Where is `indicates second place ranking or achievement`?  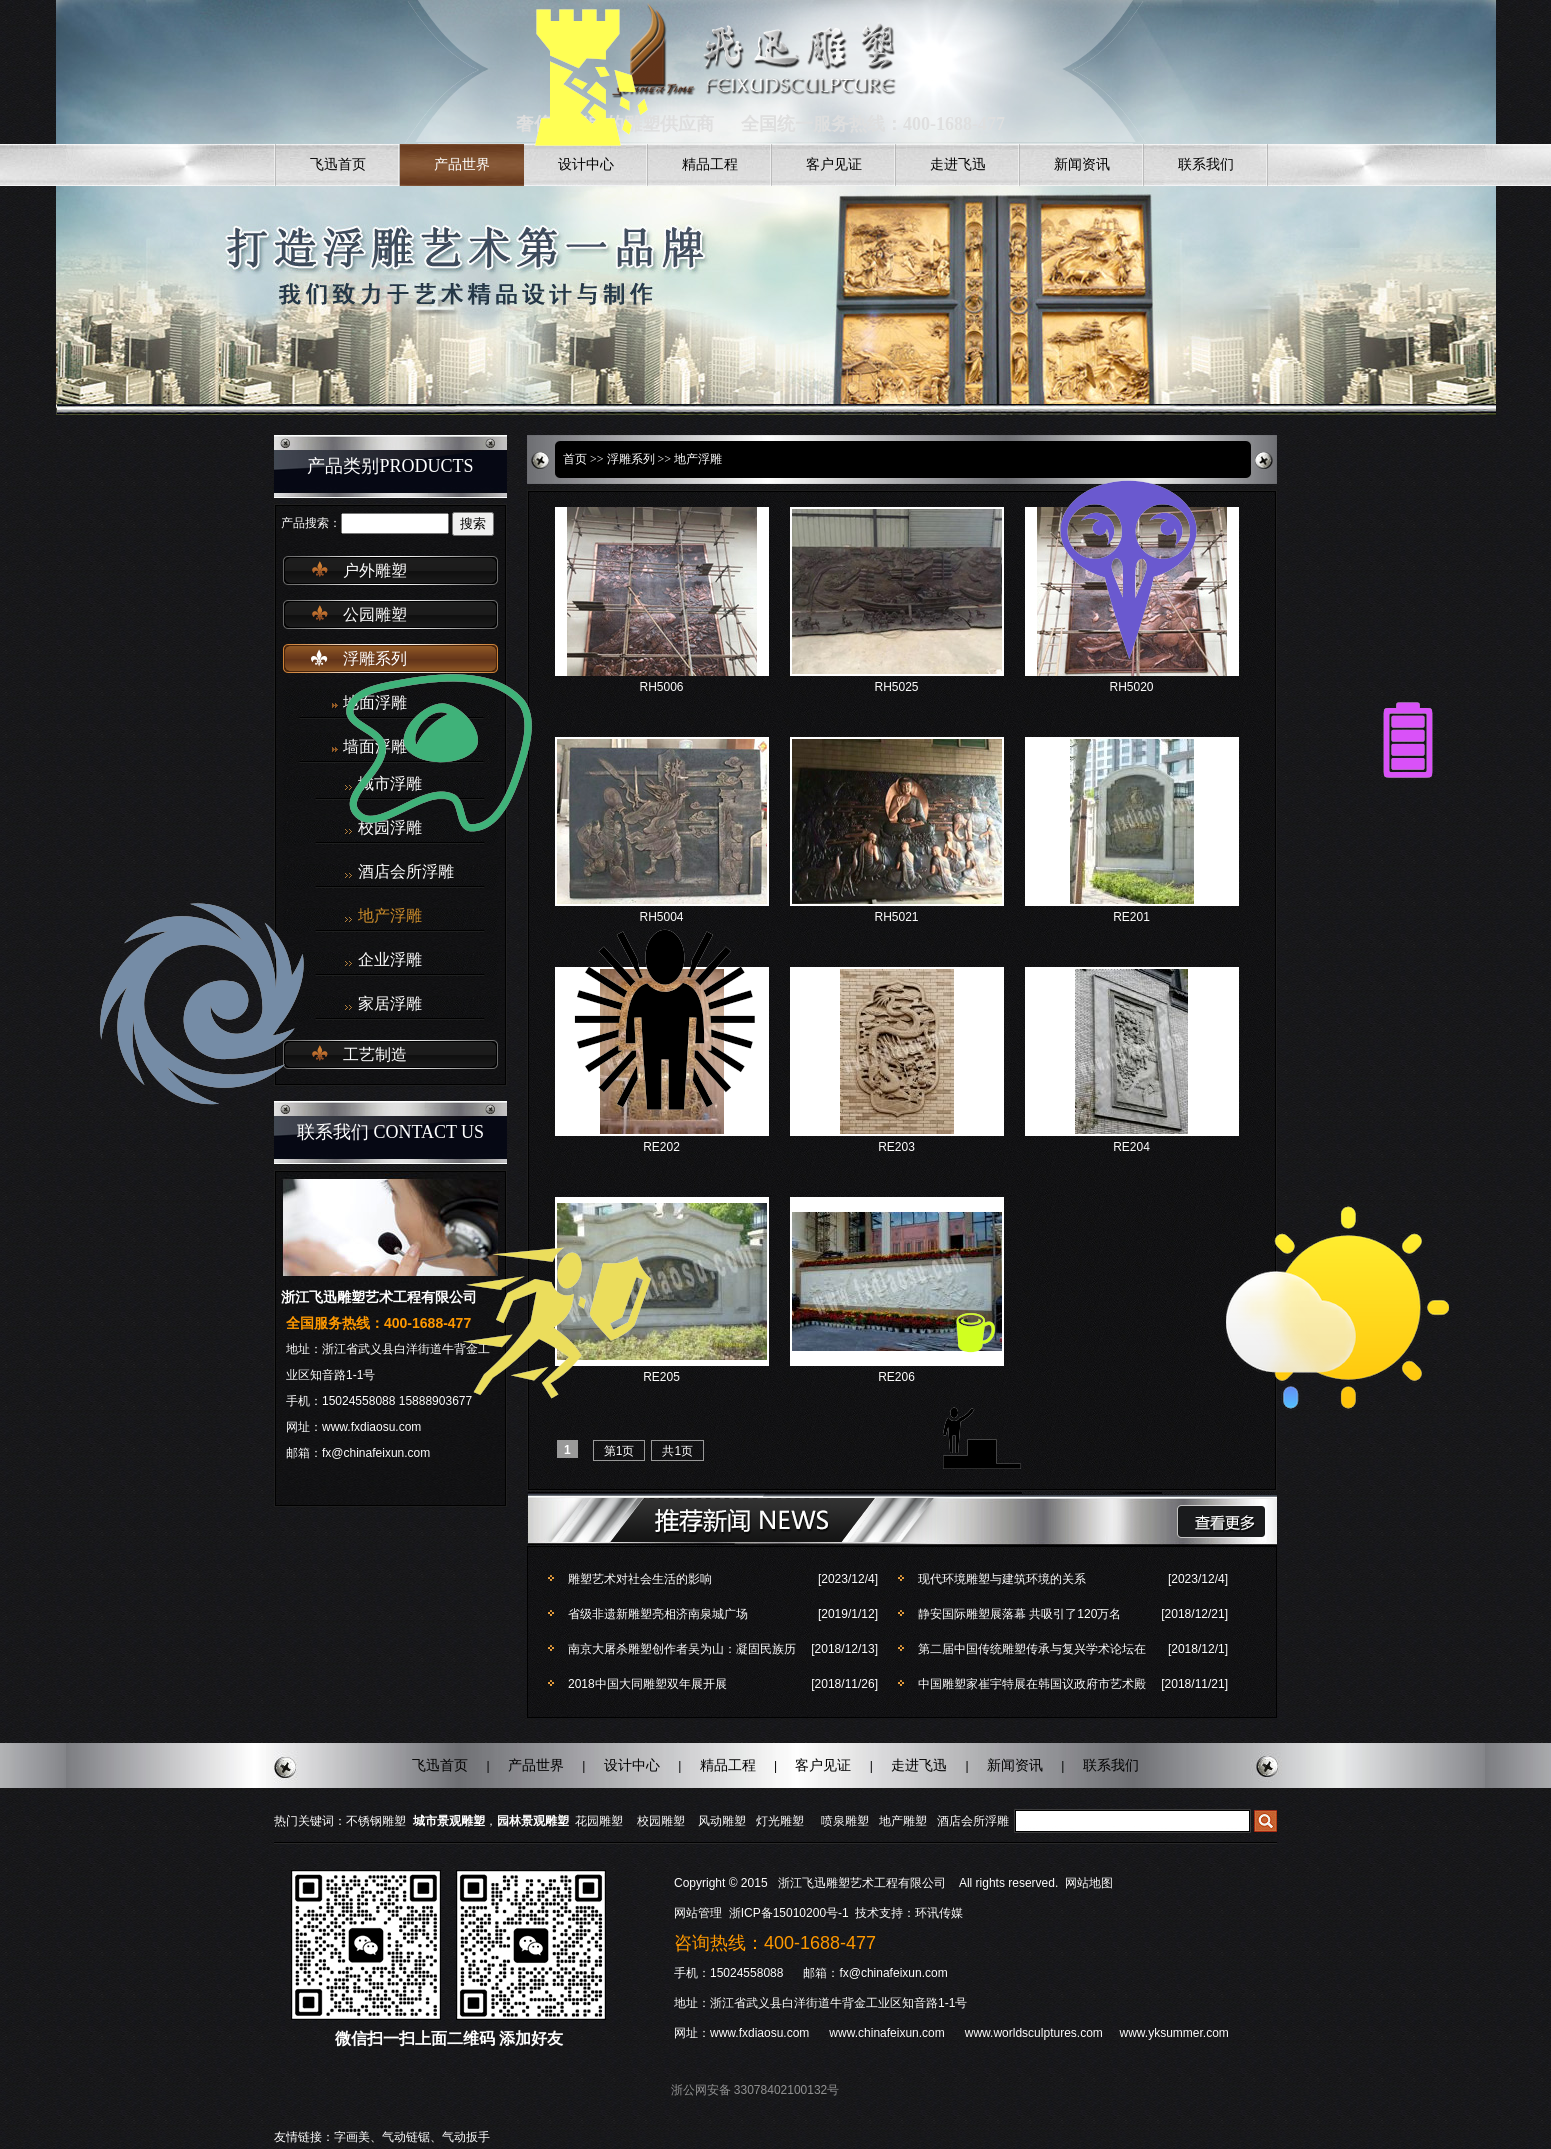 indicates second place ranking or achievement is located at coordinates (982, 1430).